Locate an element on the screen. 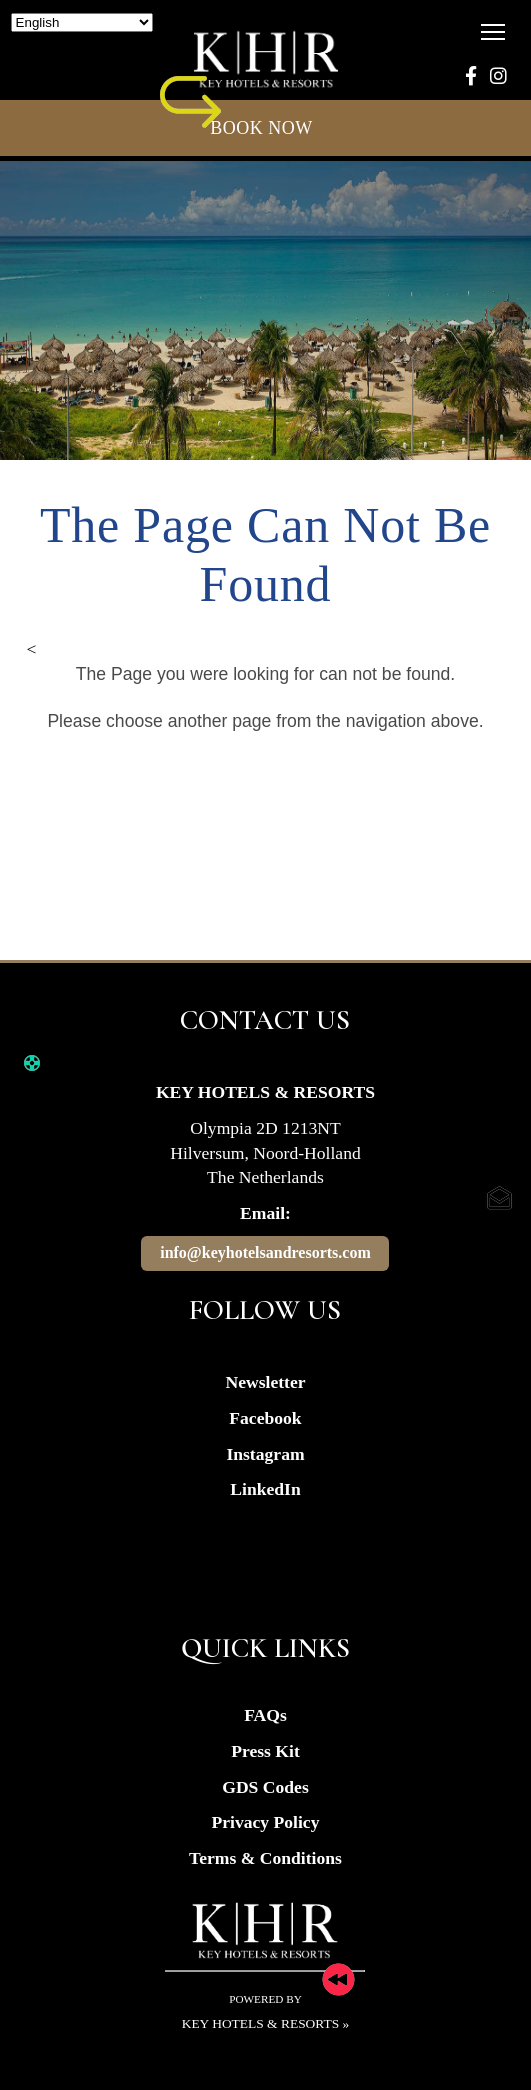  view draft messages is located at coordinates (499, 1199).